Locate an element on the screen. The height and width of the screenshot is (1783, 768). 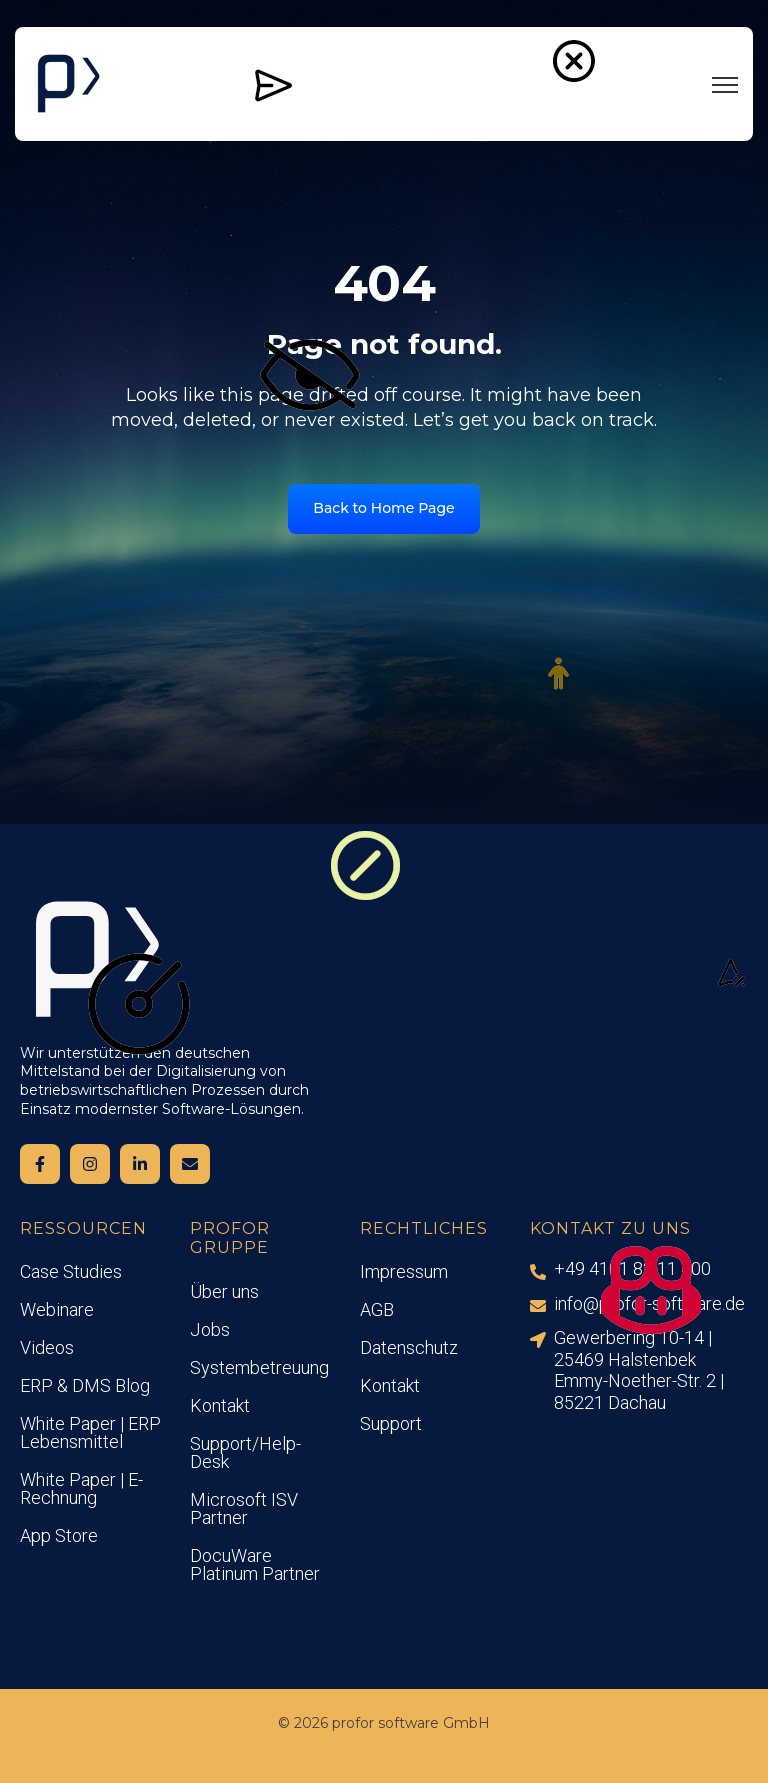
access github copilot ai assistant is located at coordinates (651, 1290).